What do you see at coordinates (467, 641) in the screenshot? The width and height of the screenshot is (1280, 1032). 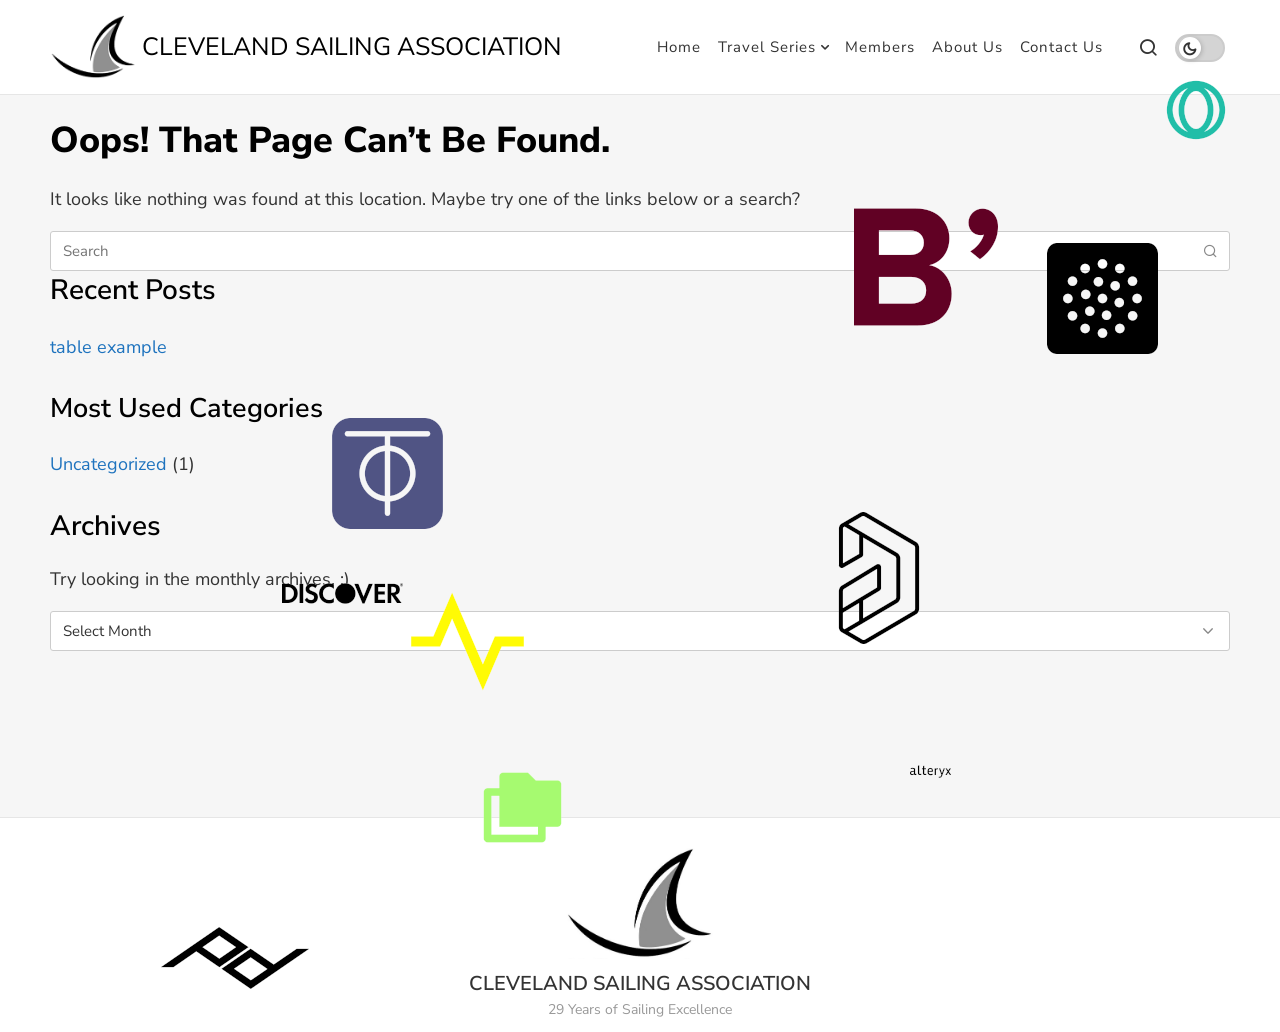 I see `view health or heart rate data` at bounding box center [467, 641].